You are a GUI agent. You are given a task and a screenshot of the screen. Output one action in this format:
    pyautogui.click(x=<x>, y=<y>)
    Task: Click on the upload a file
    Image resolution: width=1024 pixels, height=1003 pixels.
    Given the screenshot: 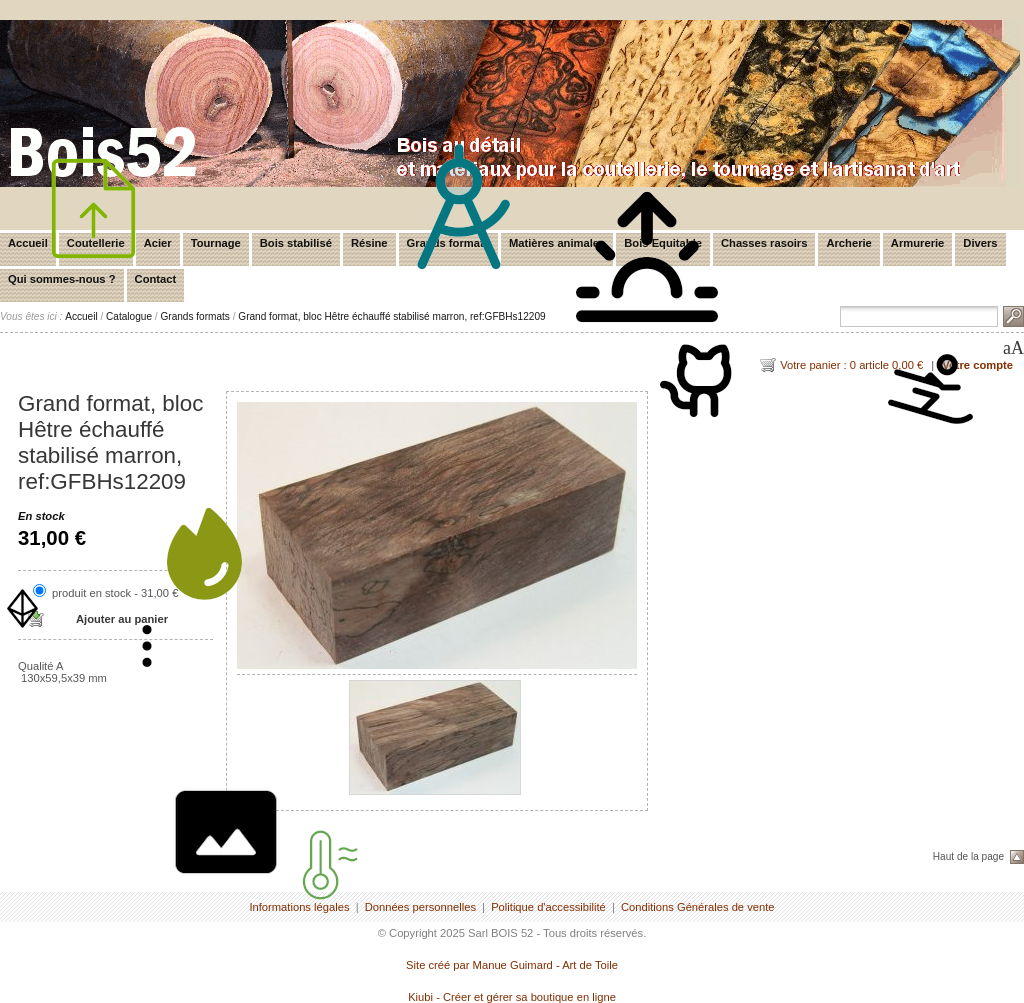 What is the action you would take?
    pyautogui.click(x=93, y=208)
    